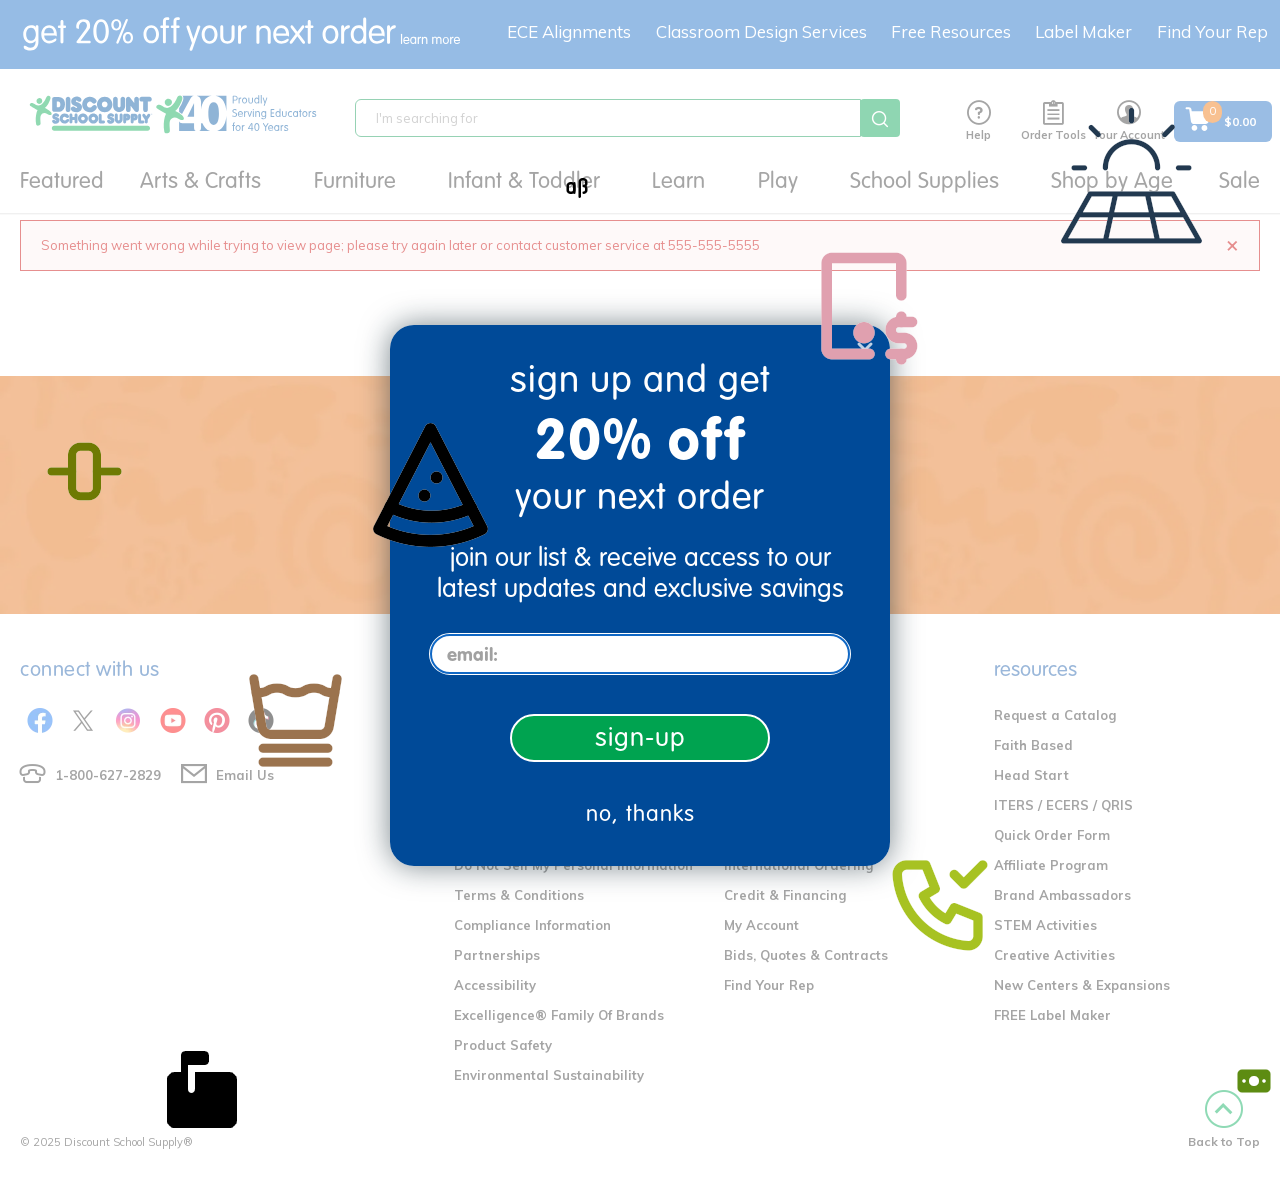 This screenshot has height=1191, width=1280. Describe the element at coordinates (1131, 183) in the screenshot. I see `access solar energy settings` at that location.